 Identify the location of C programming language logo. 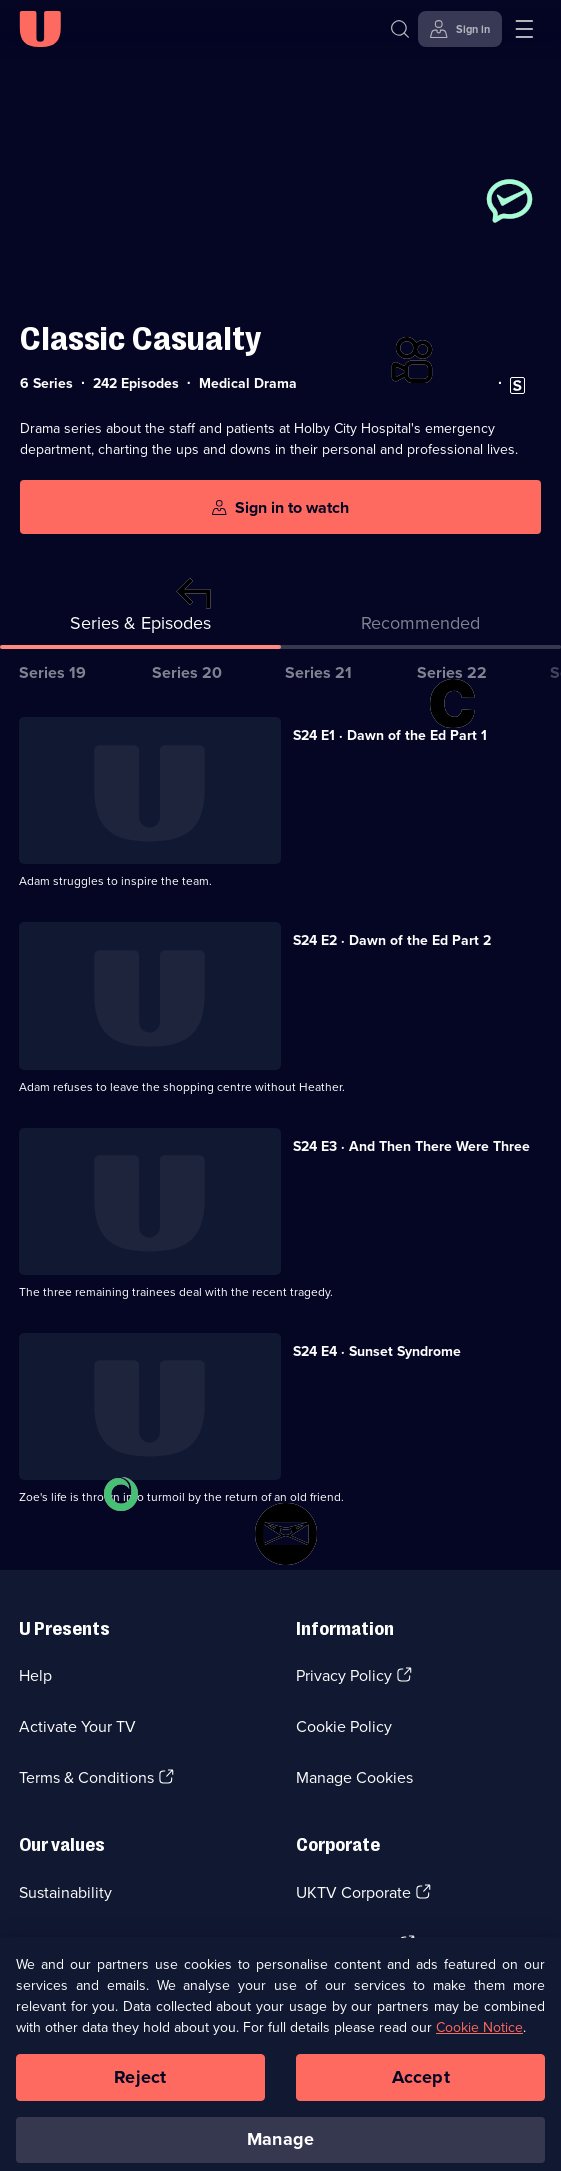
(452, 703).